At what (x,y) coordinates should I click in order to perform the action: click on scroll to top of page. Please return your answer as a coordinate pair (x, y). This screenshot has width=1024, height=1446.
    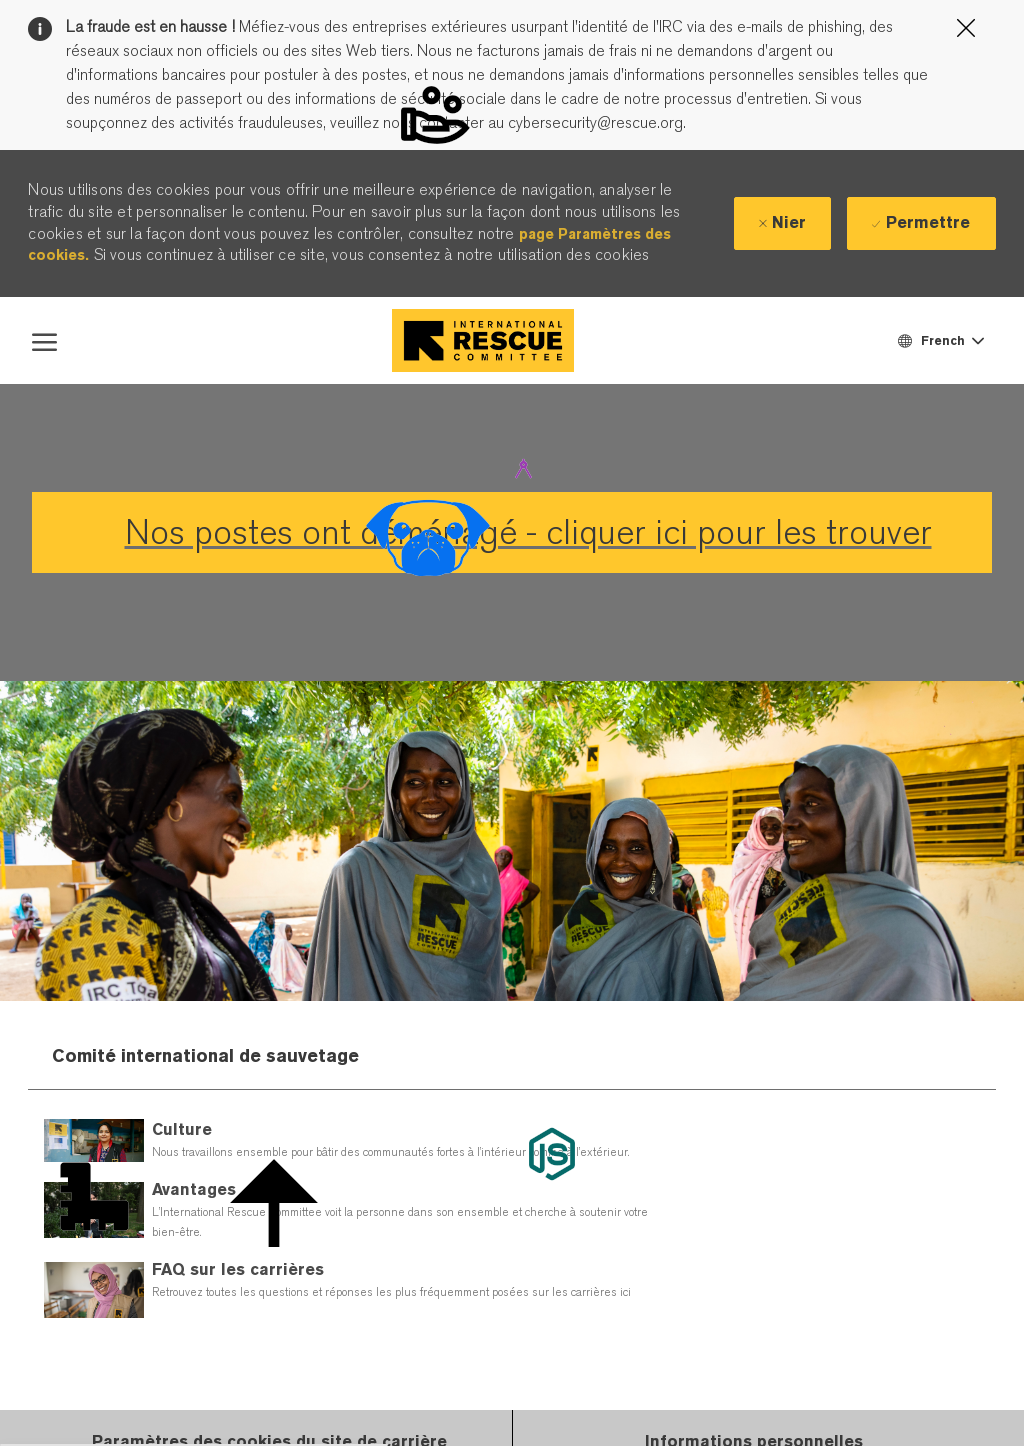
    Looking at the image, I should click on (274, 1203).